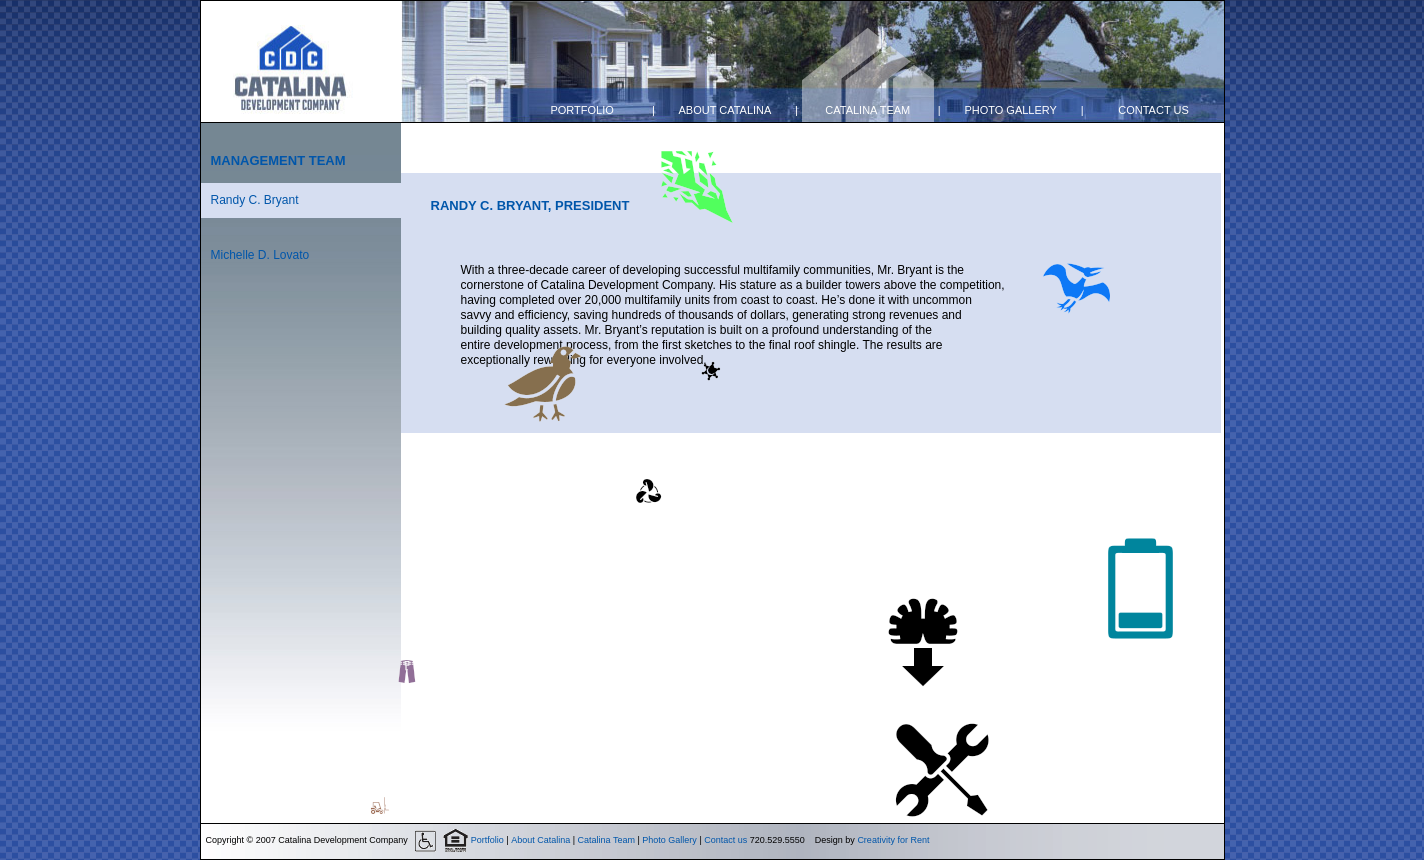  What do you see at coordinates (923, 642) in the screenshot?
I see `export or download your thoughts and notes` at bounding box center [923, 642].